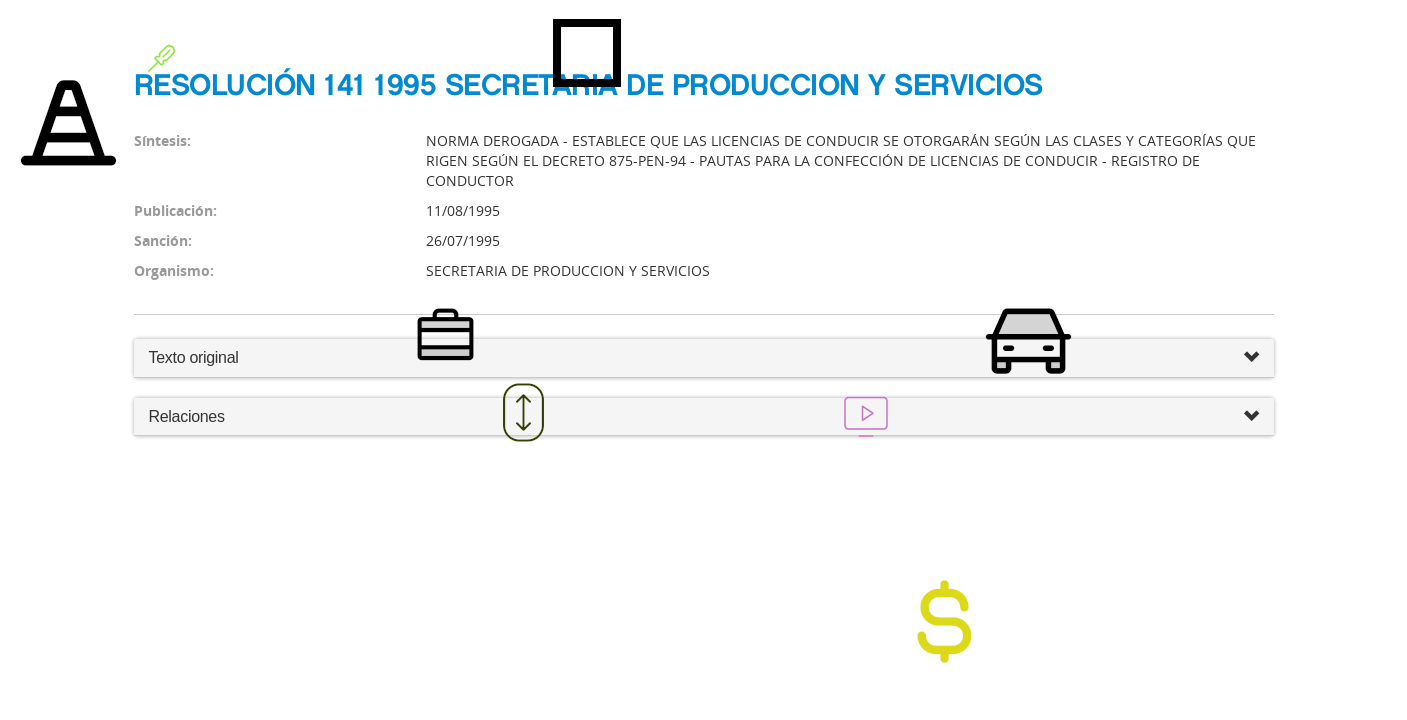  I want to click on indicates construction or maintenance in progress, so click(68, 124).